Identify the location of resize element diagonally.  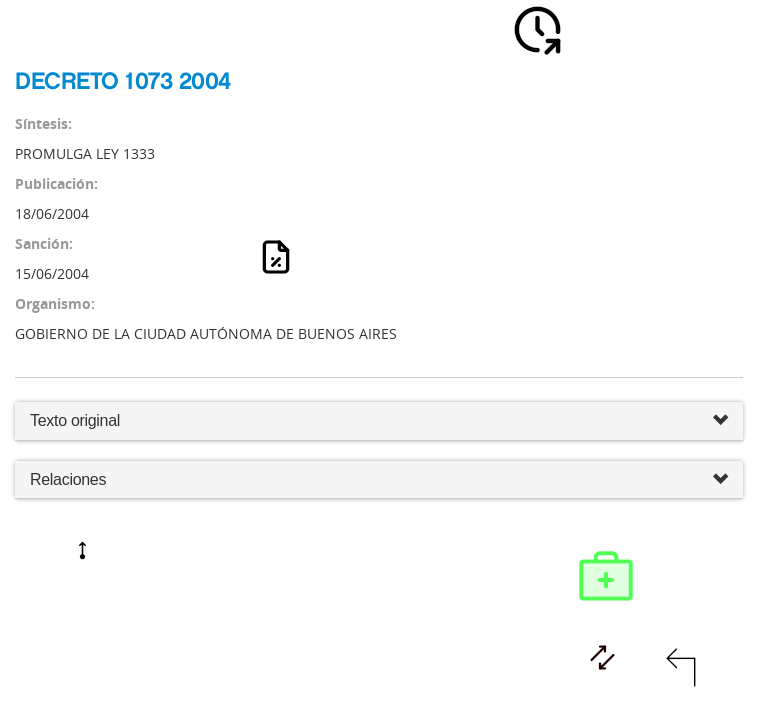
(602, 657).